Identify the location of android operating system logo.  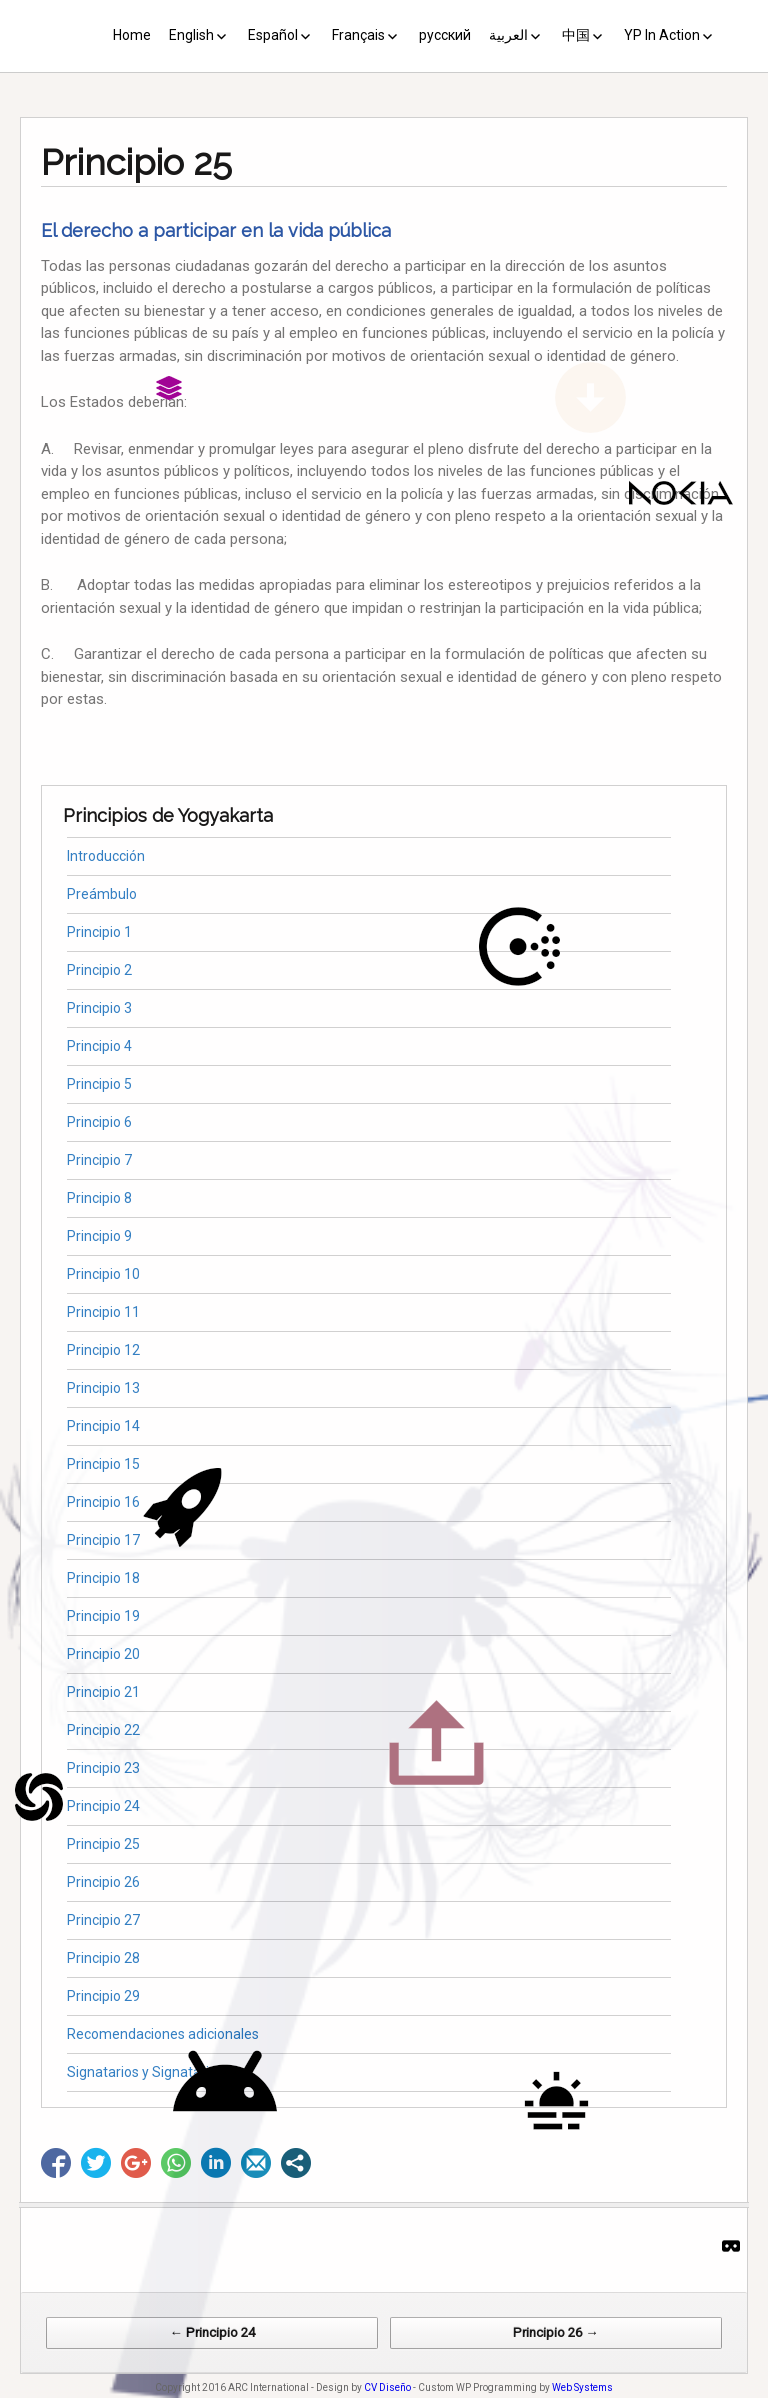
(225, 2081).